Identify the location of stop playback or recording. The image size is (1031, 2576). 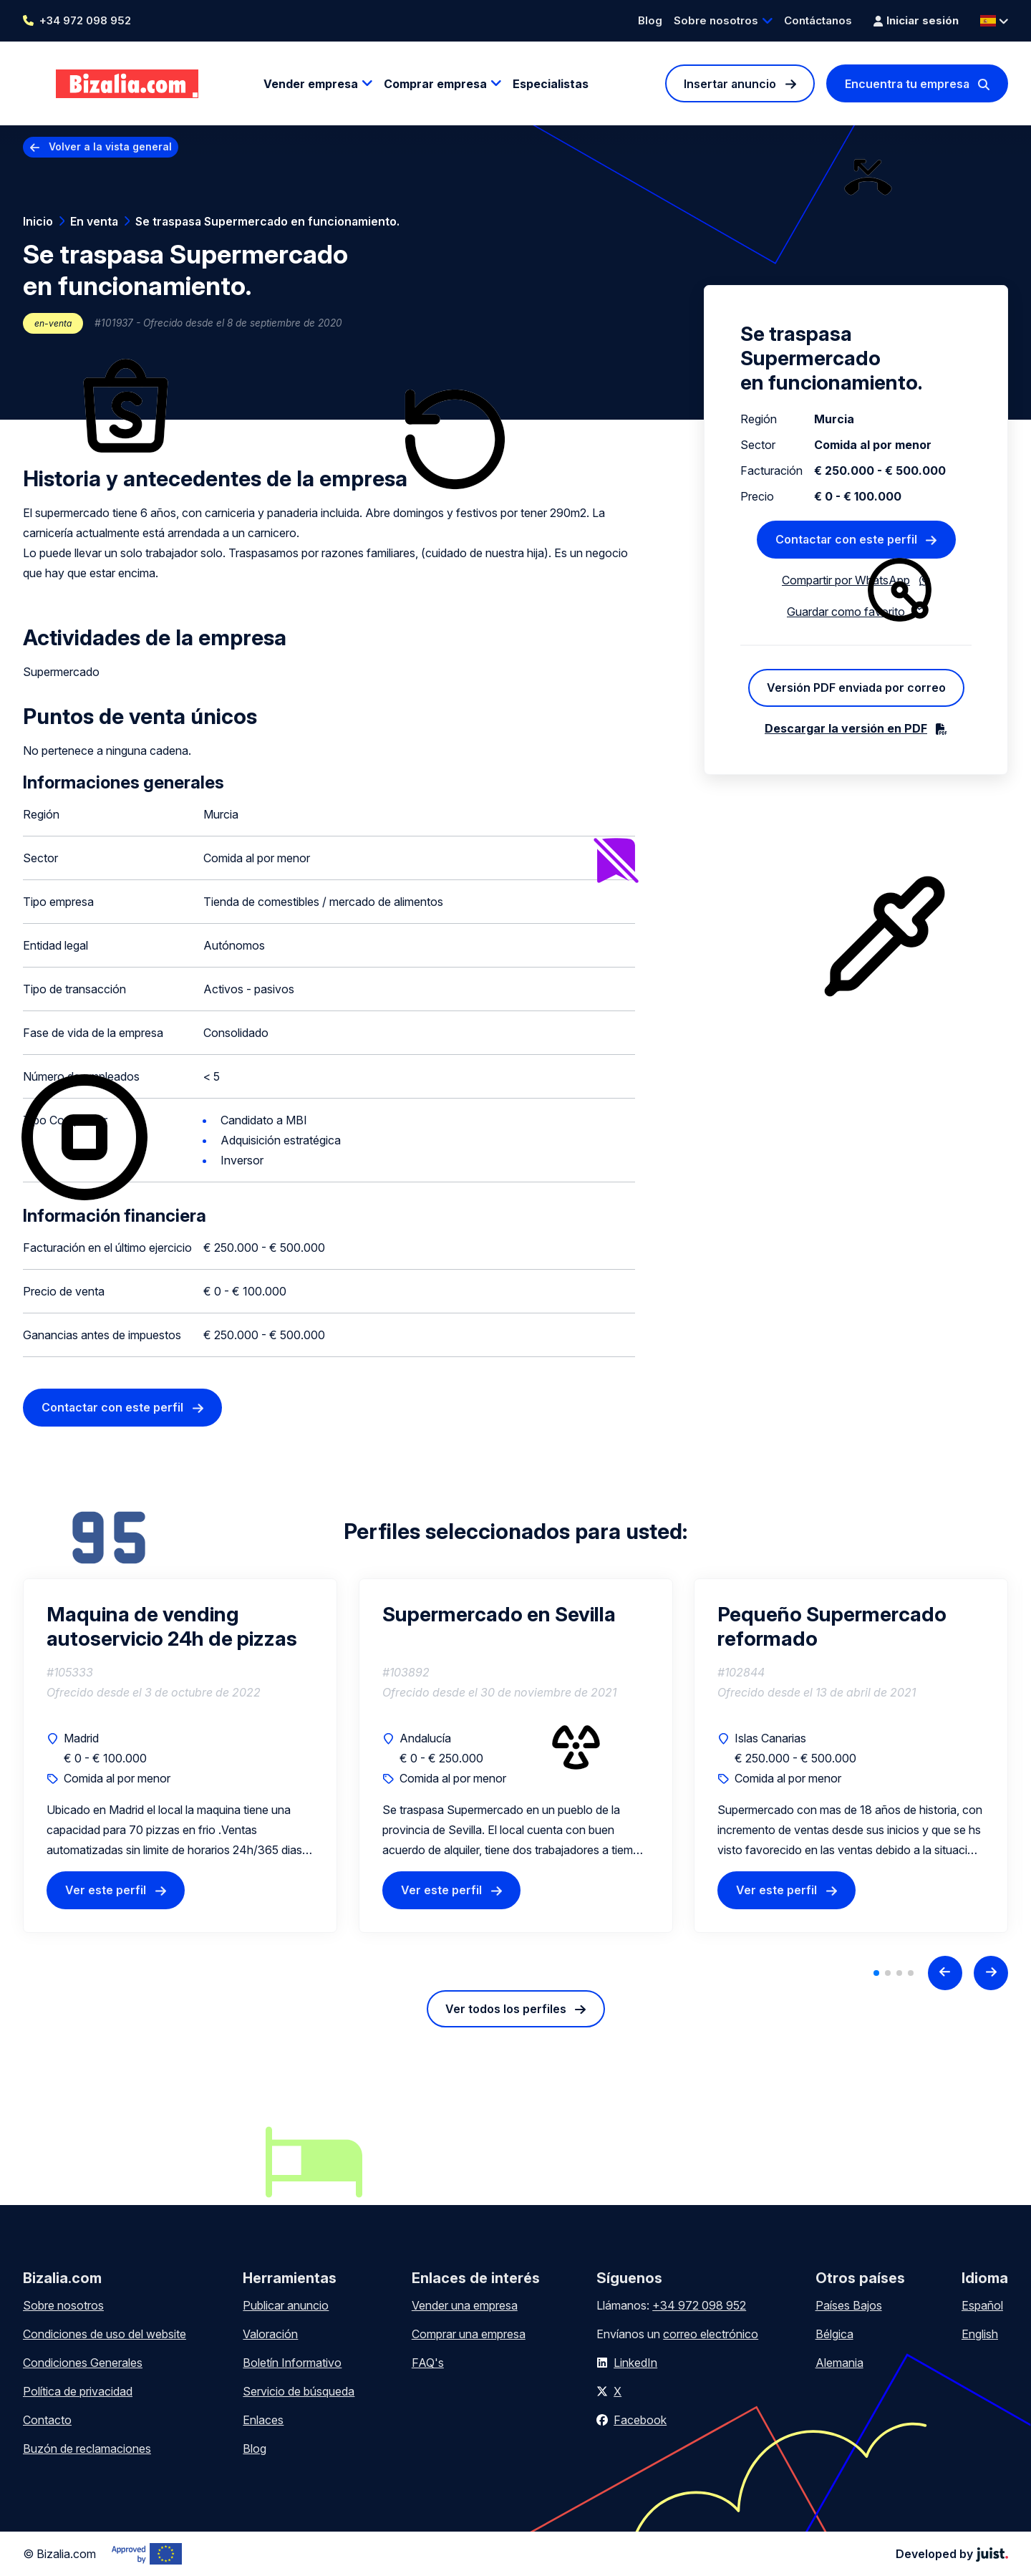
(84, 1137).